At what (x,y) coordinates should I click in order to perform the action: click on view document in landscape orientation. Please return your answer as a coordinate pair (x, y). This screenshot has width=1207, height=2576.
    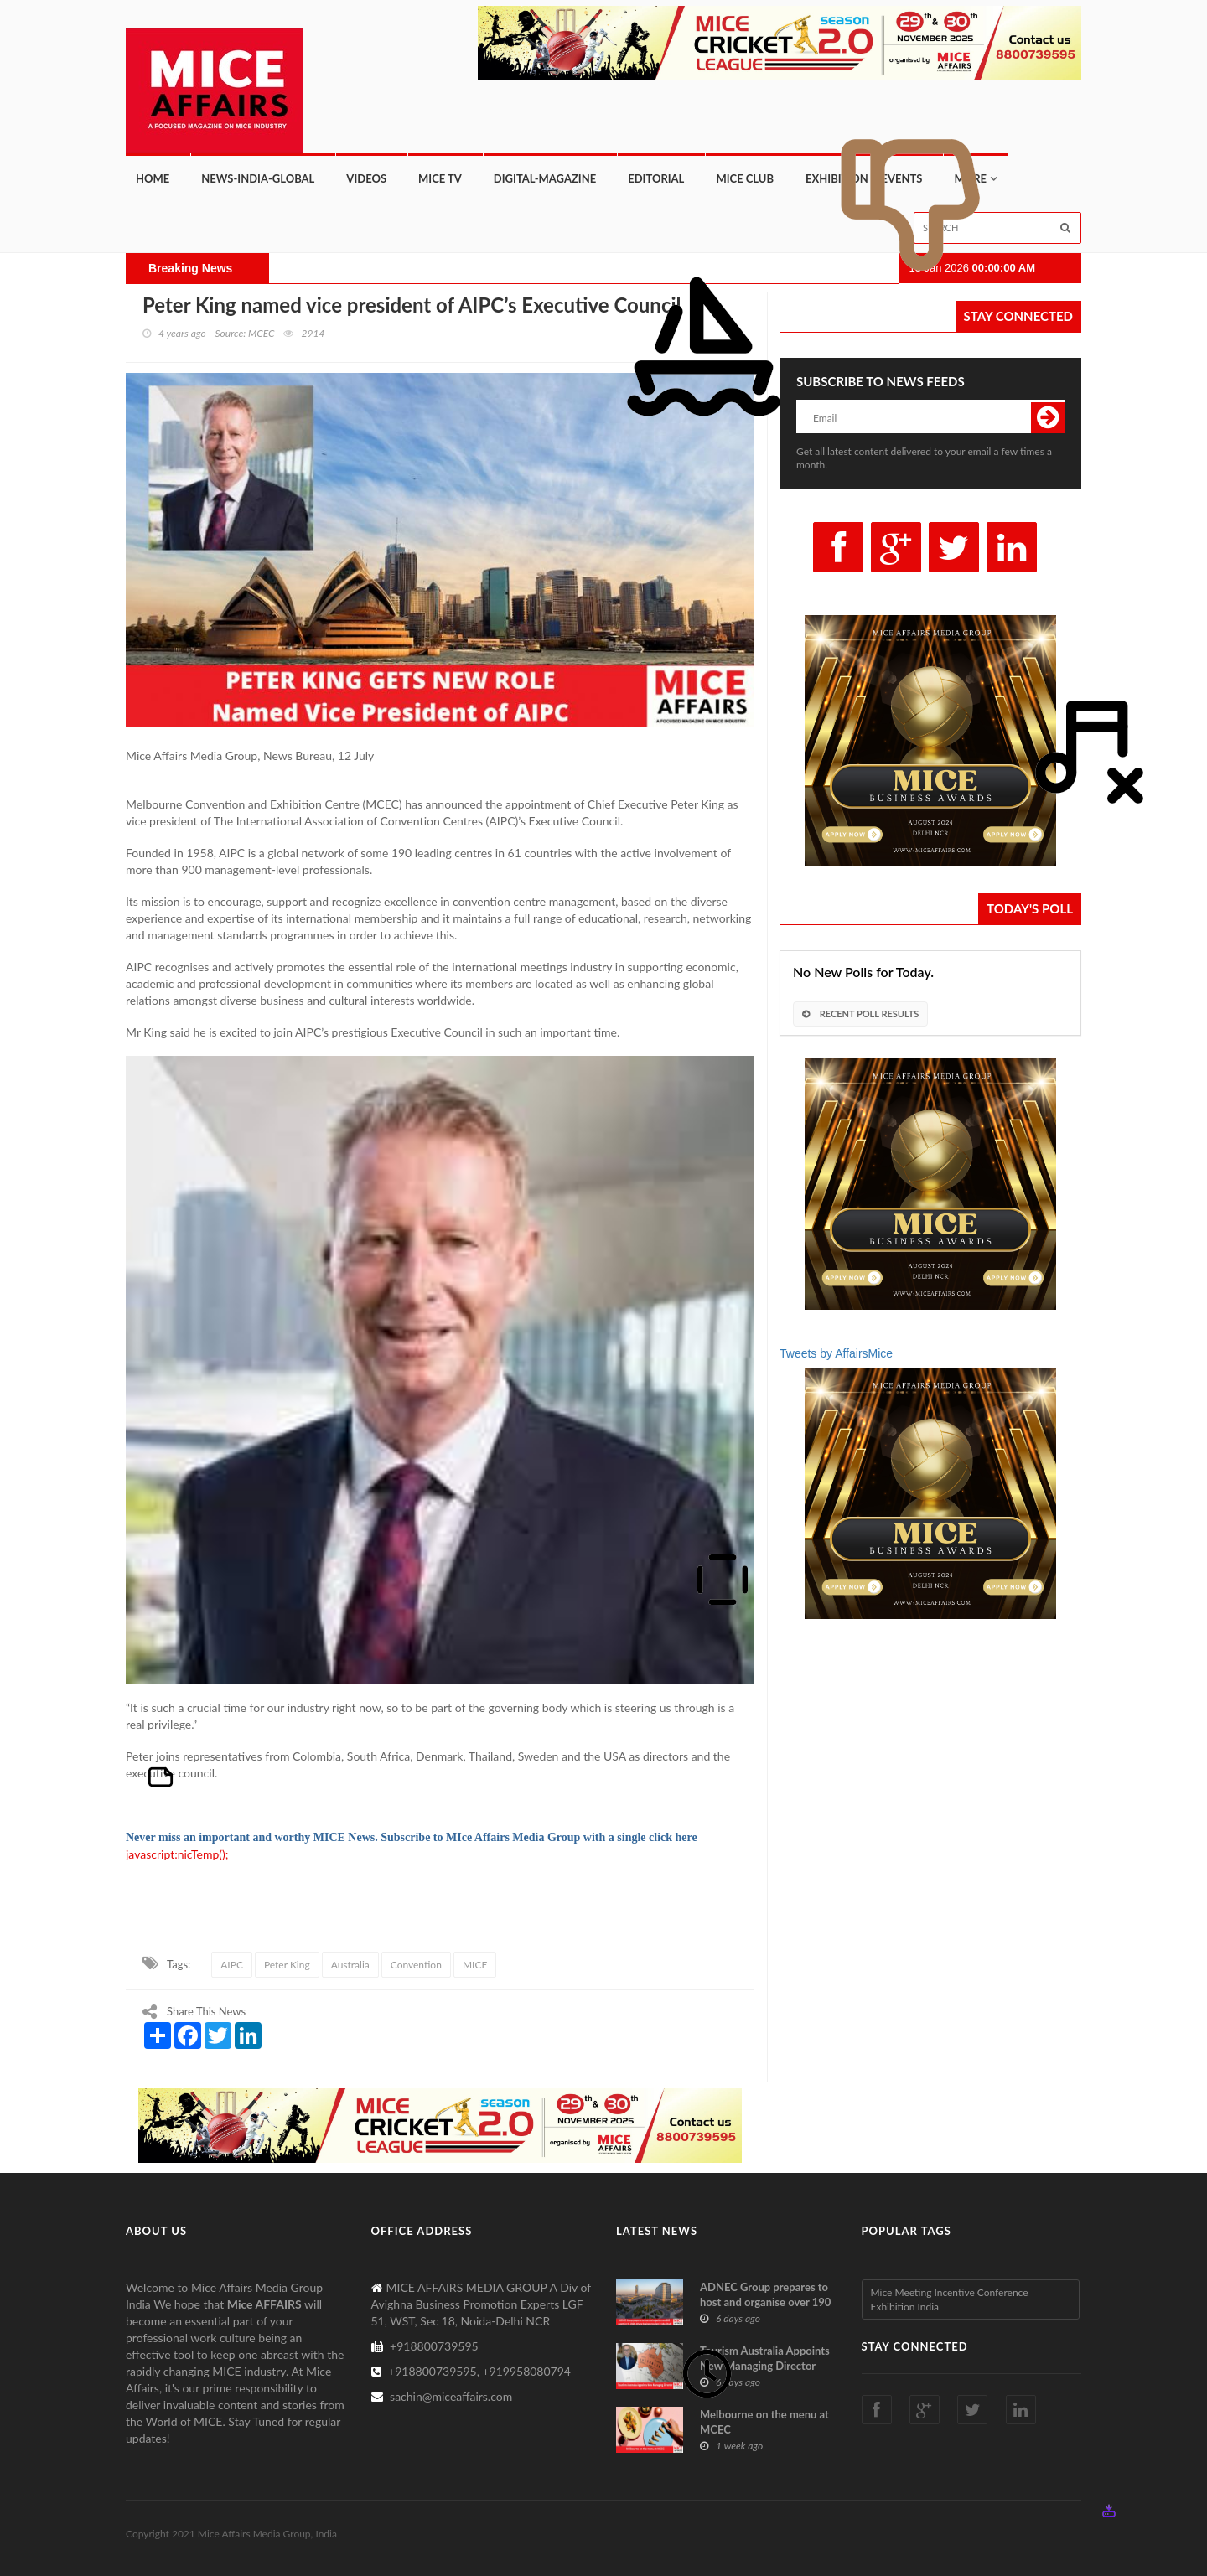
    Looking at the image, I should click on (160, 1777).